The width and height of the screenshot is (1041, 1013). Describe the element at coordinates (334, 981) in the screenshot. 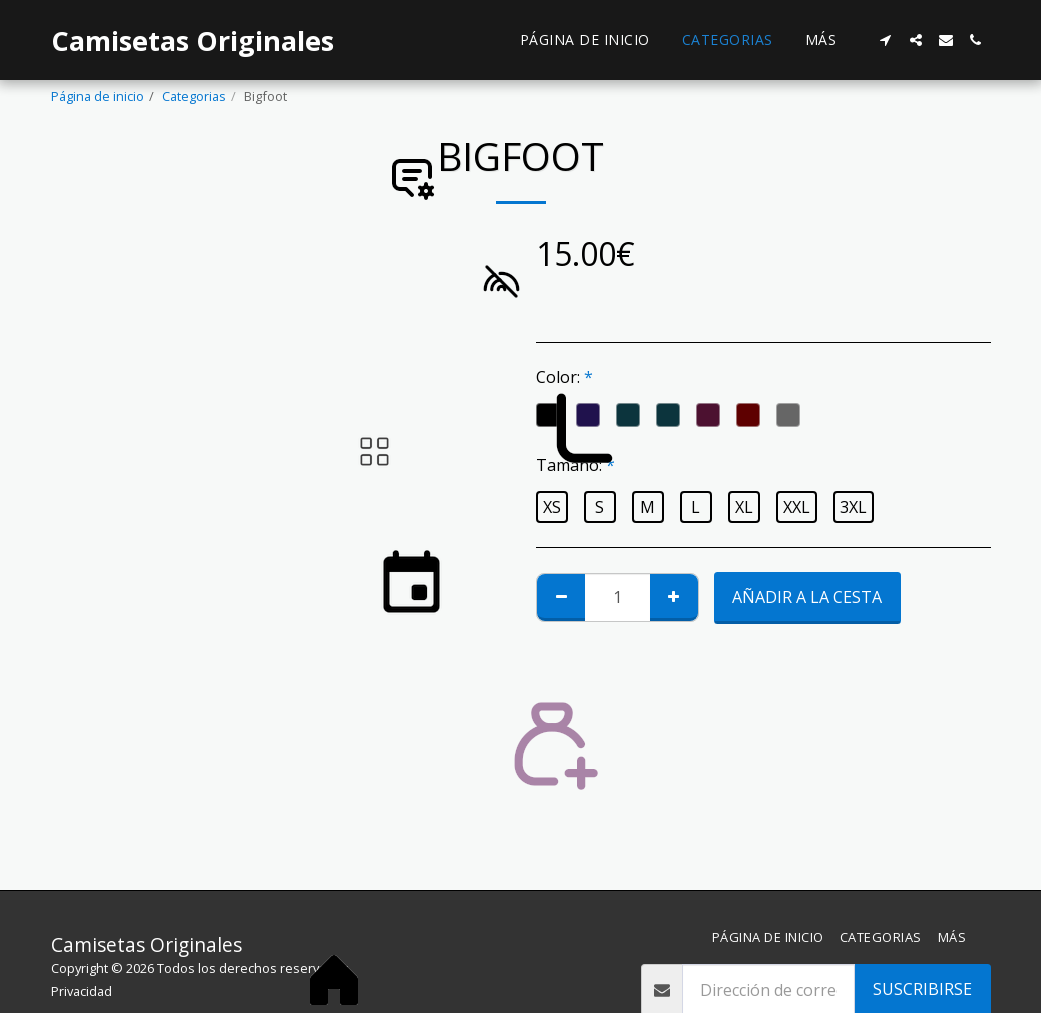

I see `navigate to home screen` at that location.